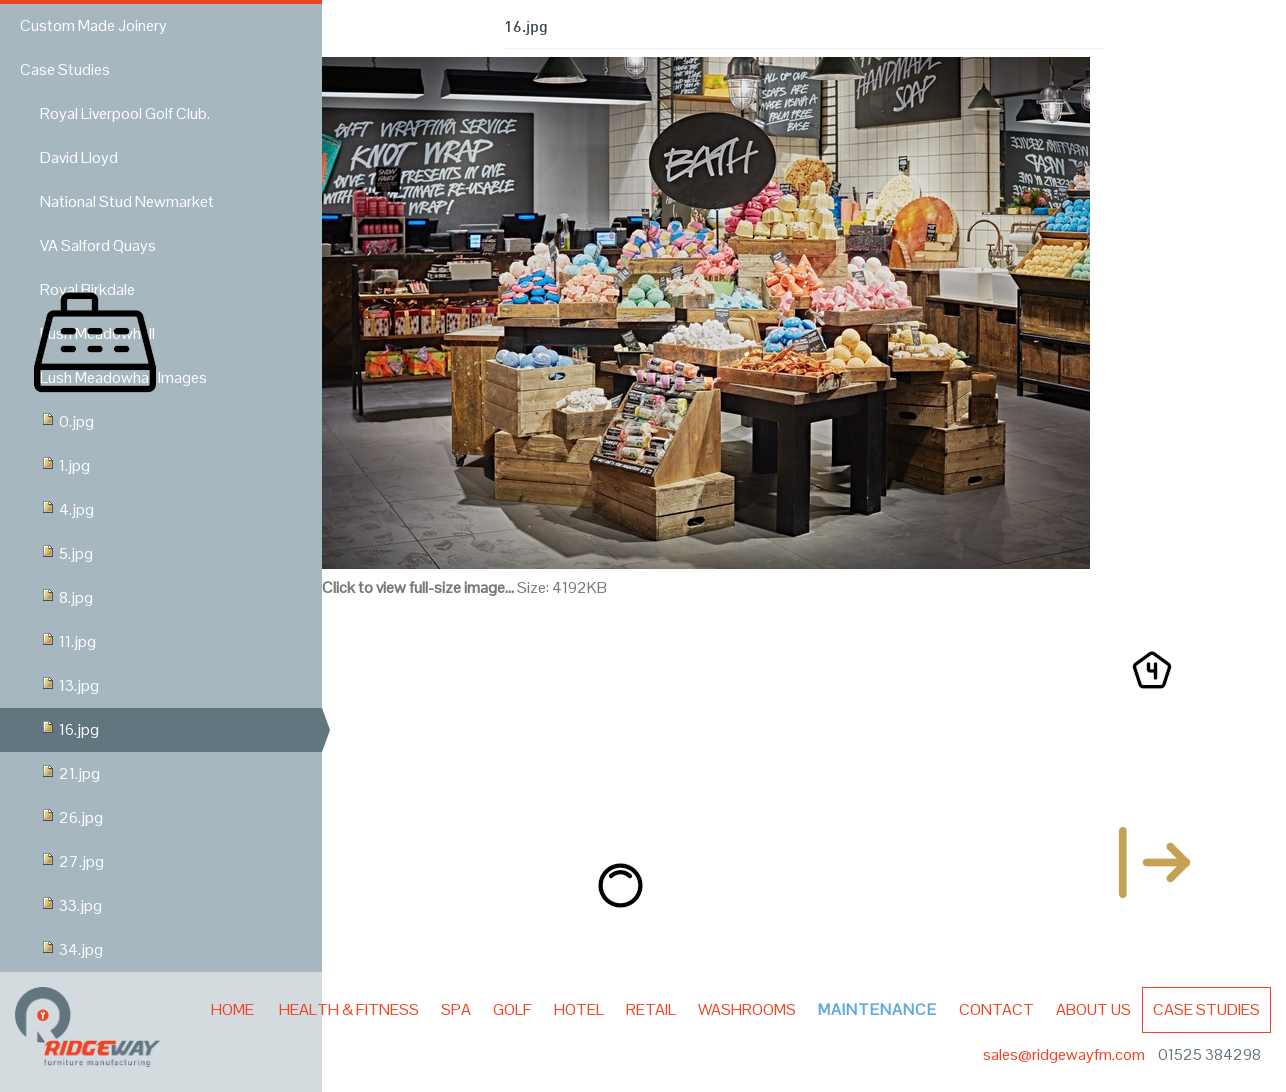  What do you see at coordinates (1154, 862) in the screenshot?
I see `expand sidebar or panel` at bounding box center [1154, 862].